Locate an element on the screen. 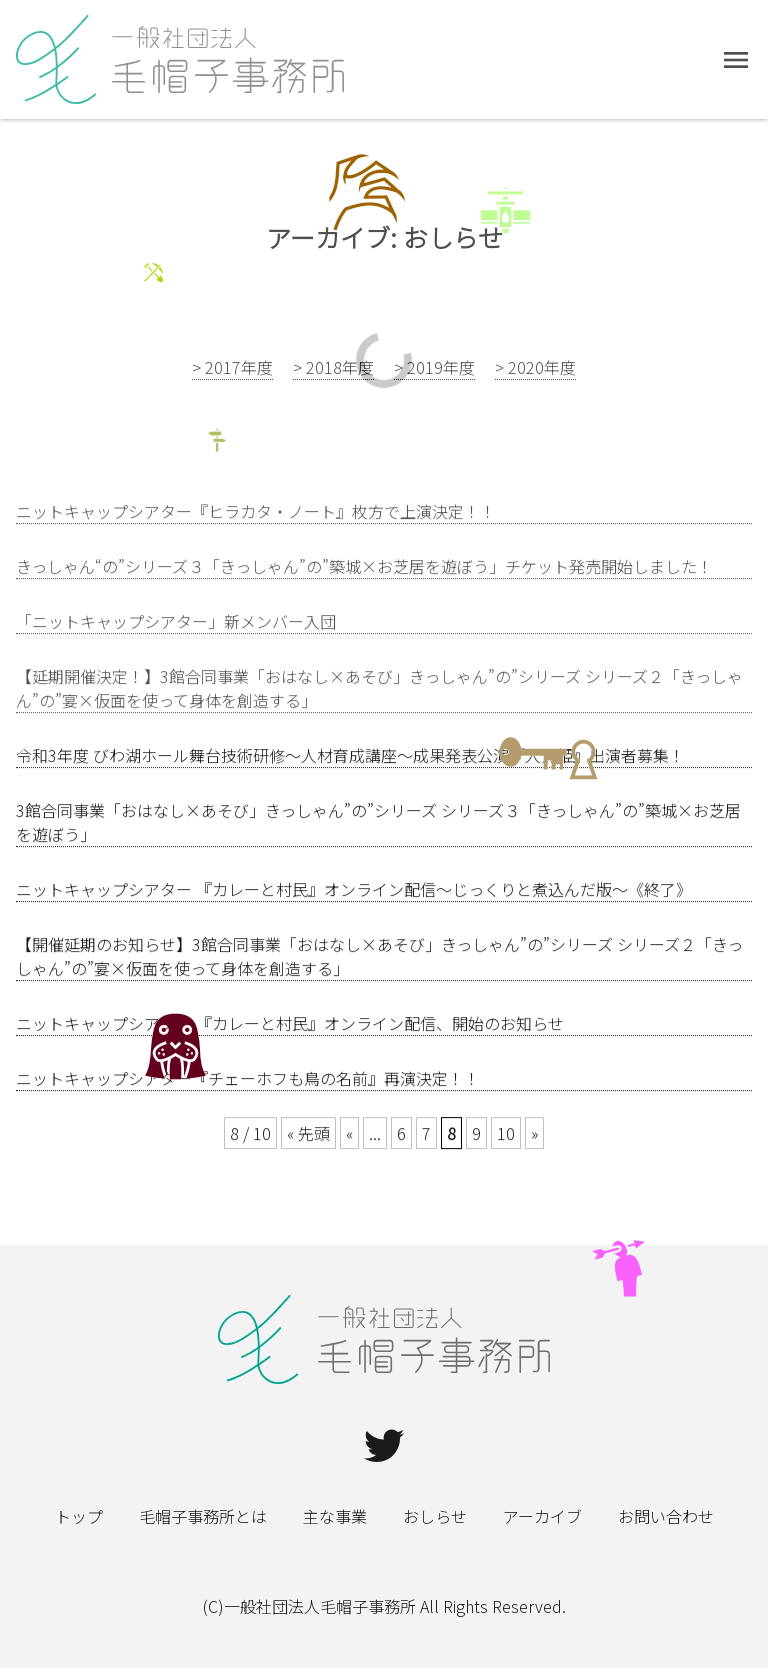  navigate to different game areas or levels is located at coordinates (217, 440).